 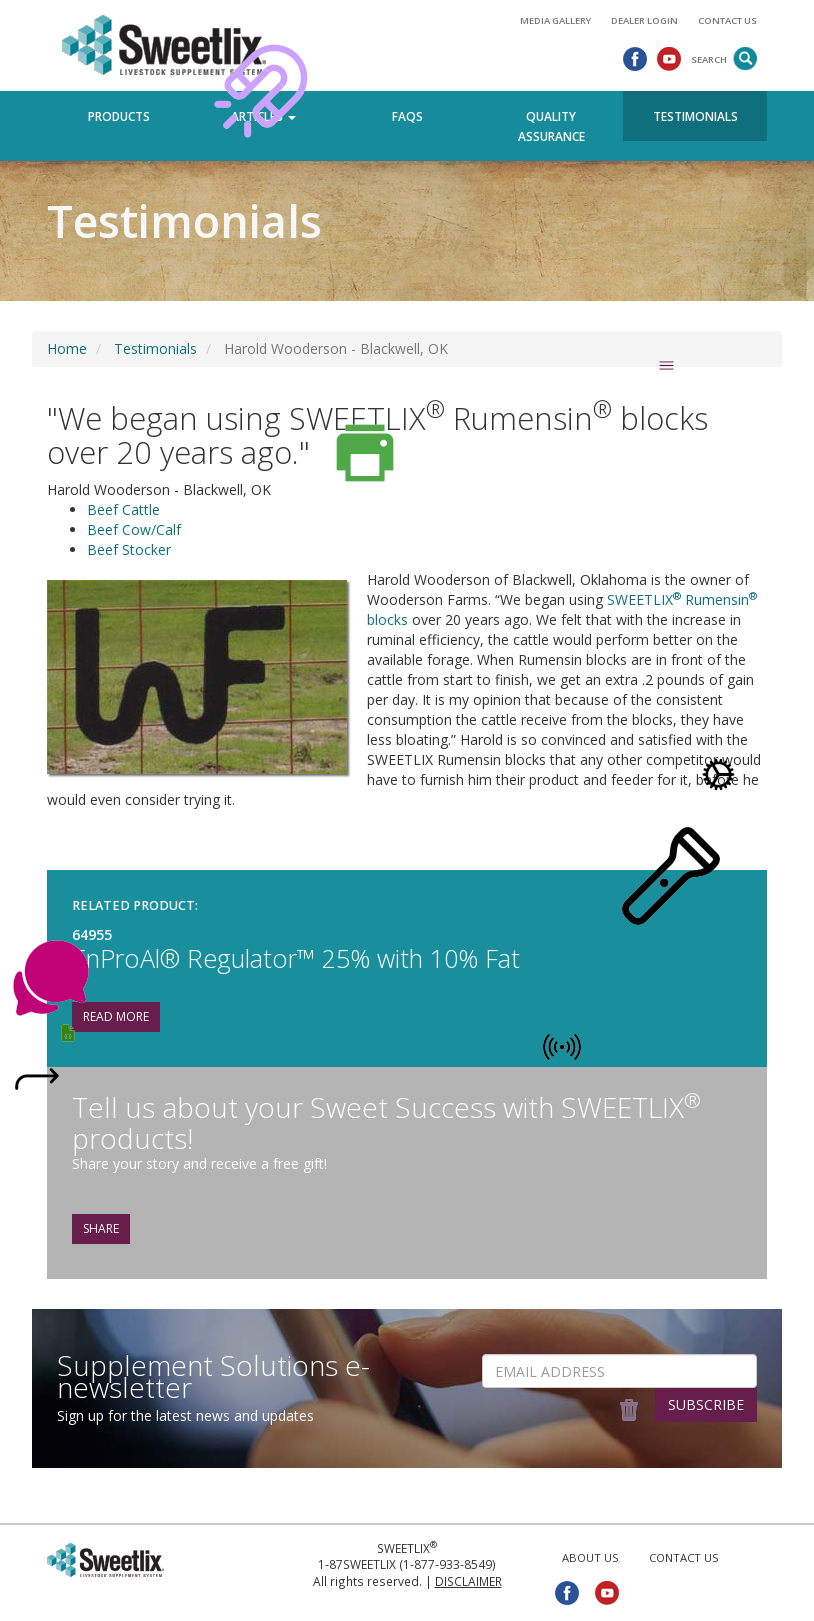 What do you see at coordinates (671, 876) in the screenshot?
I see `toggle flashlight on/off` at bounding box center [671, 876].